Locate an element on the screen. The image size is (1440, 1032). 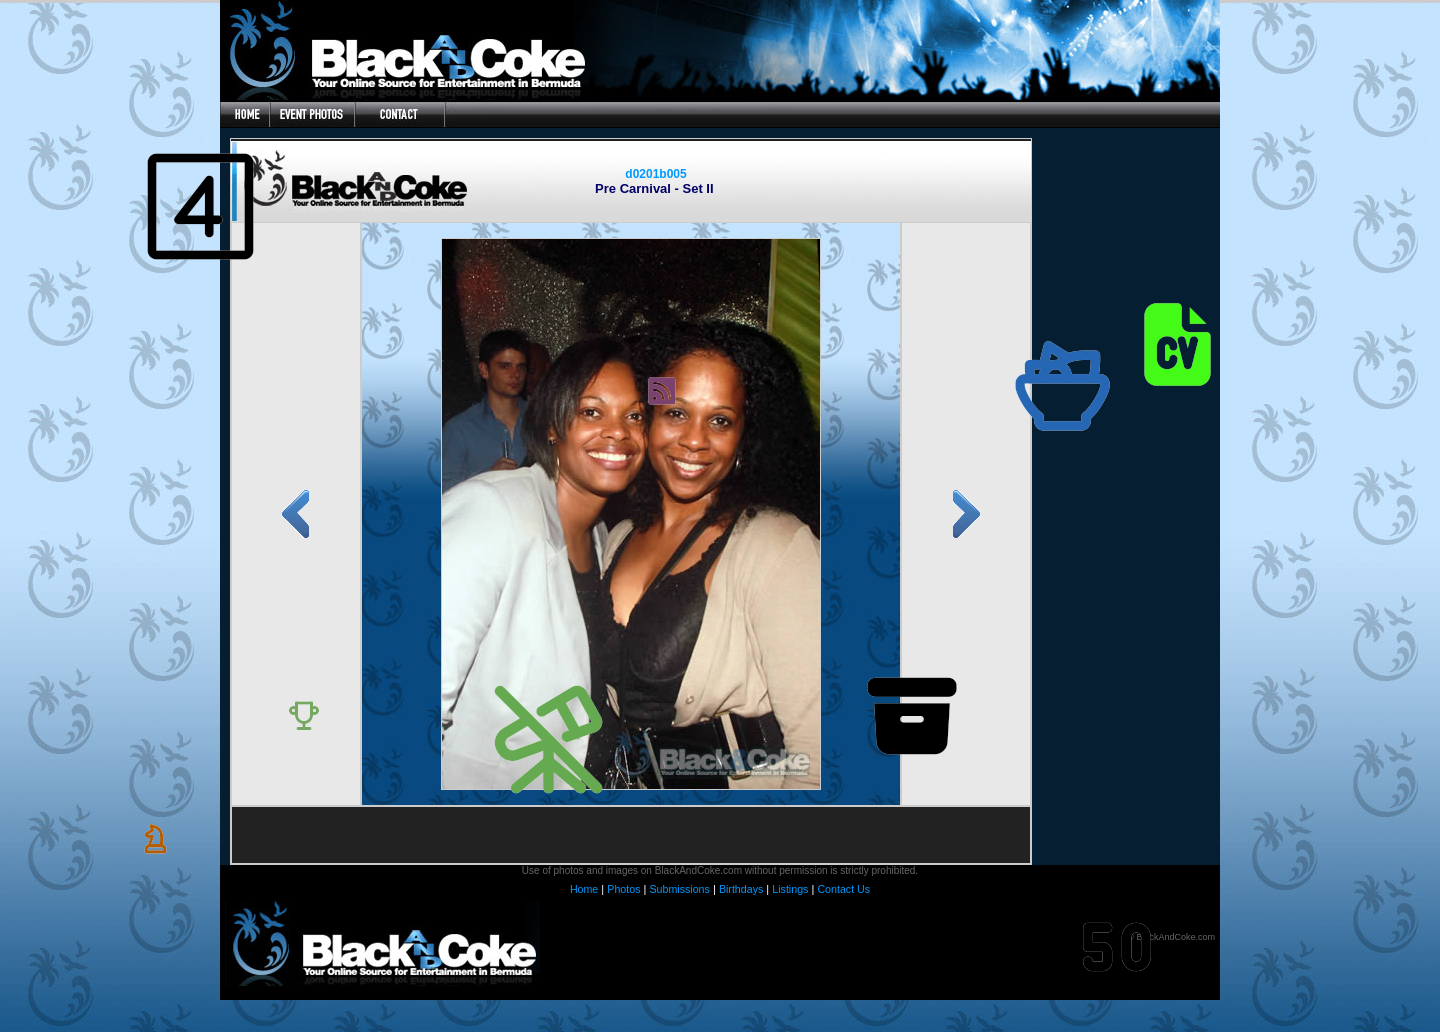
view salad or healthy food options is located at coordinates (1062, 383).